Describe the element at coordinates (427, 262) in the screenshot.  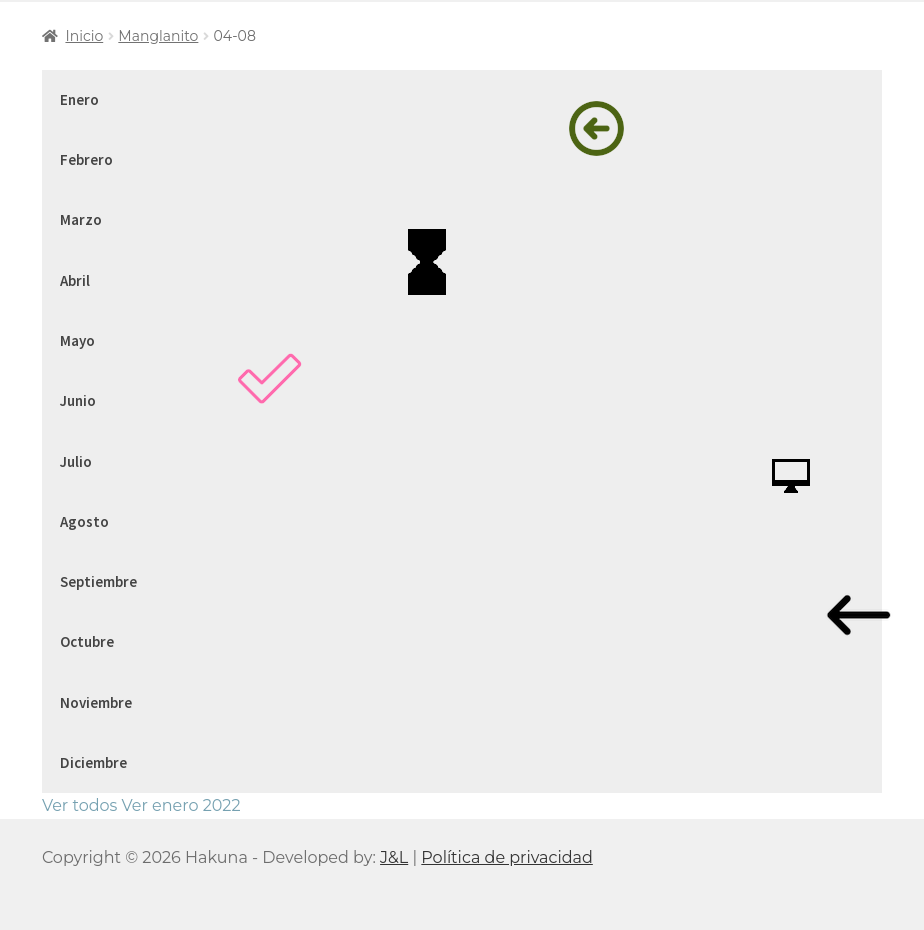
I see `indicates a process is in progress or loading` at that location.